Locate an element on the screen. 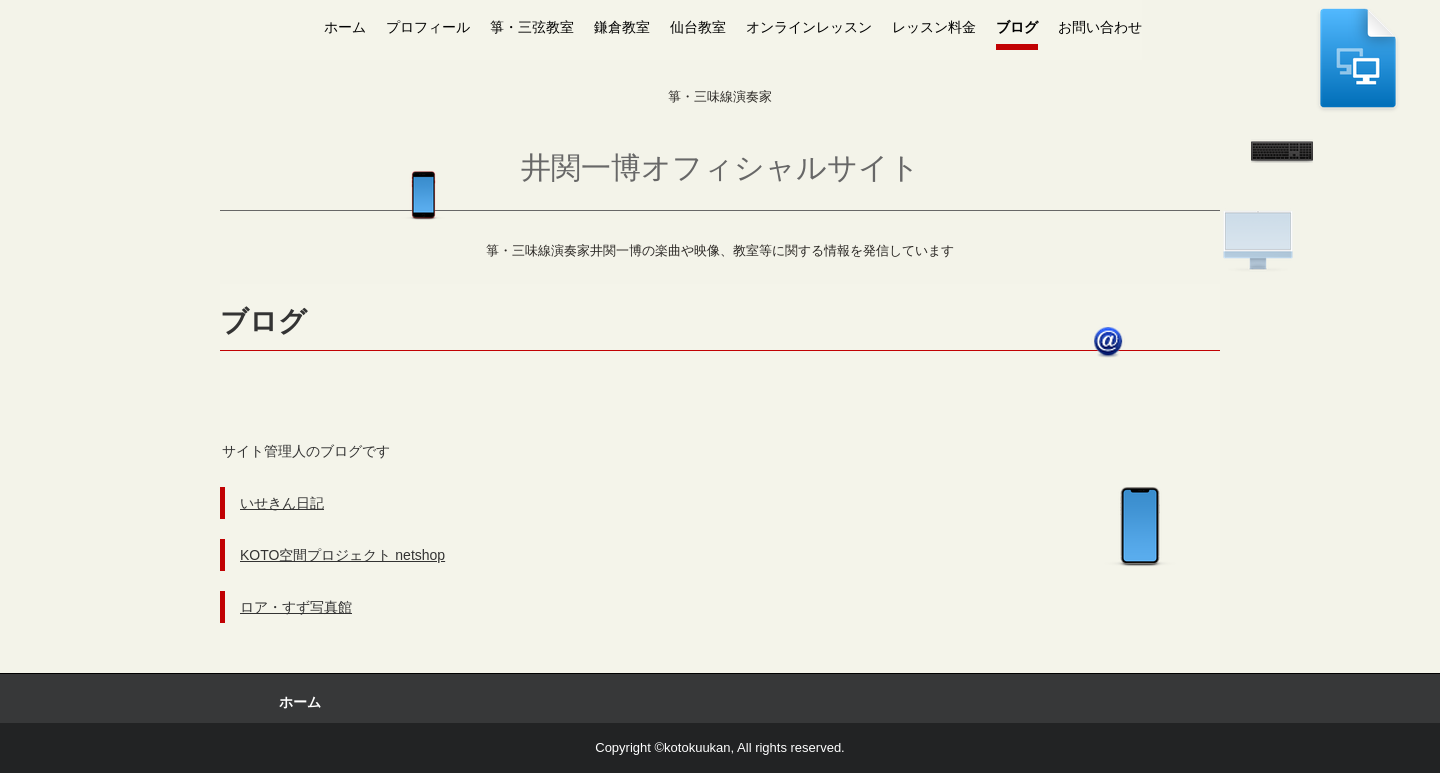 Image resolution: width=1440 pixels, height=773 pixels. represents this mac in system preferences or finder is located at coordinates (1258, 239).